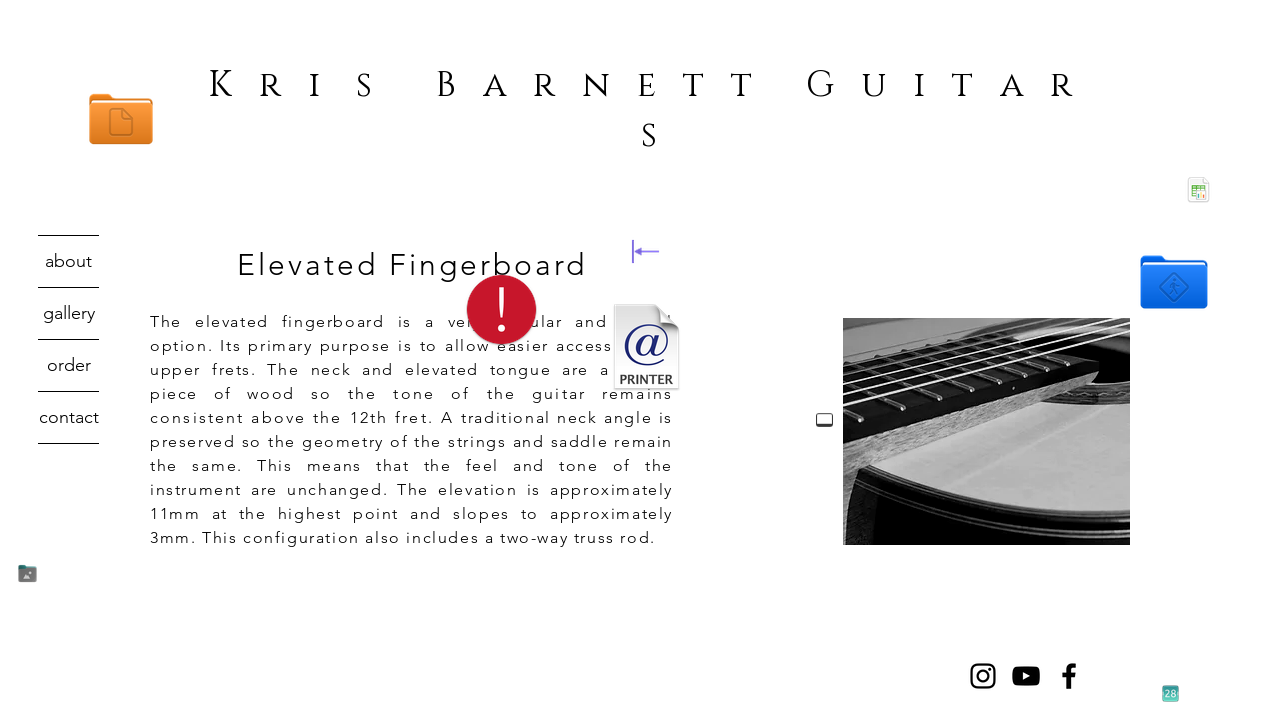 The width and height of the screenshot is (1280, 723). Describe the element at coordinates (27, 573) in the screenshot. I see `open your pictures folder` at that location.